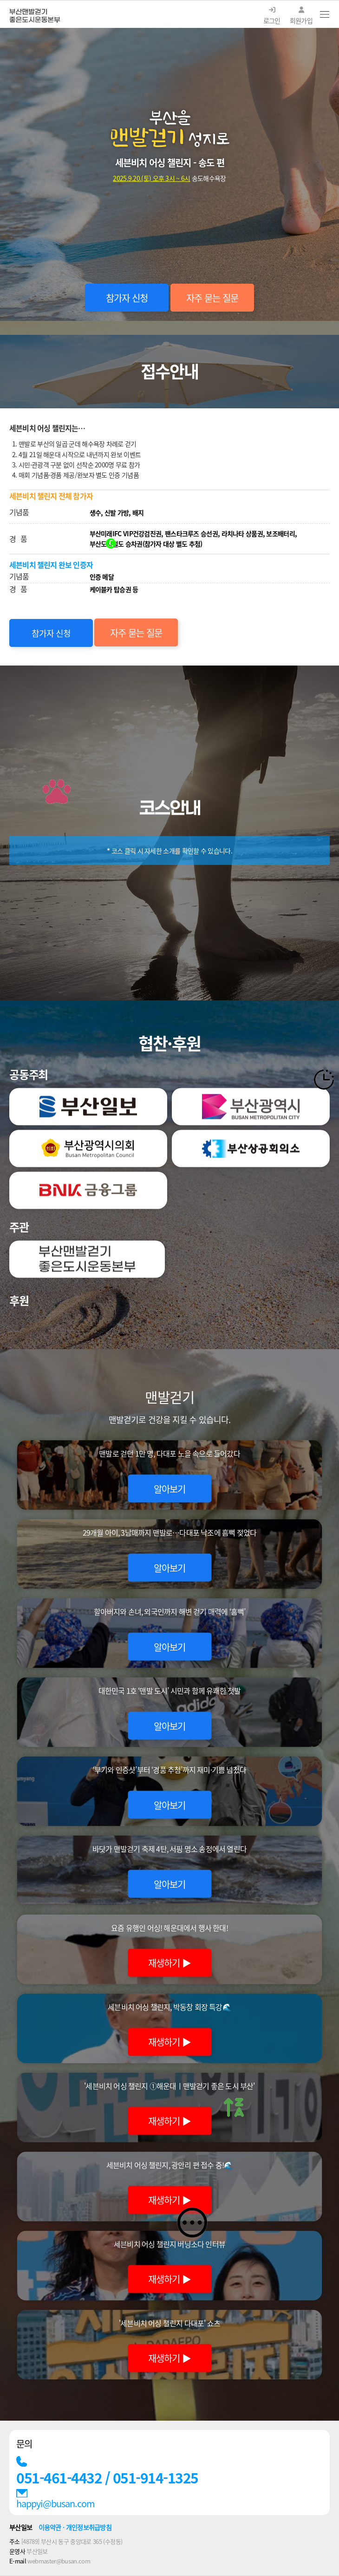 The image size is (339, 2576). Describe the element at coordinates (111, 543) in the screenshot. I see `view prices in British pounds` at that location.